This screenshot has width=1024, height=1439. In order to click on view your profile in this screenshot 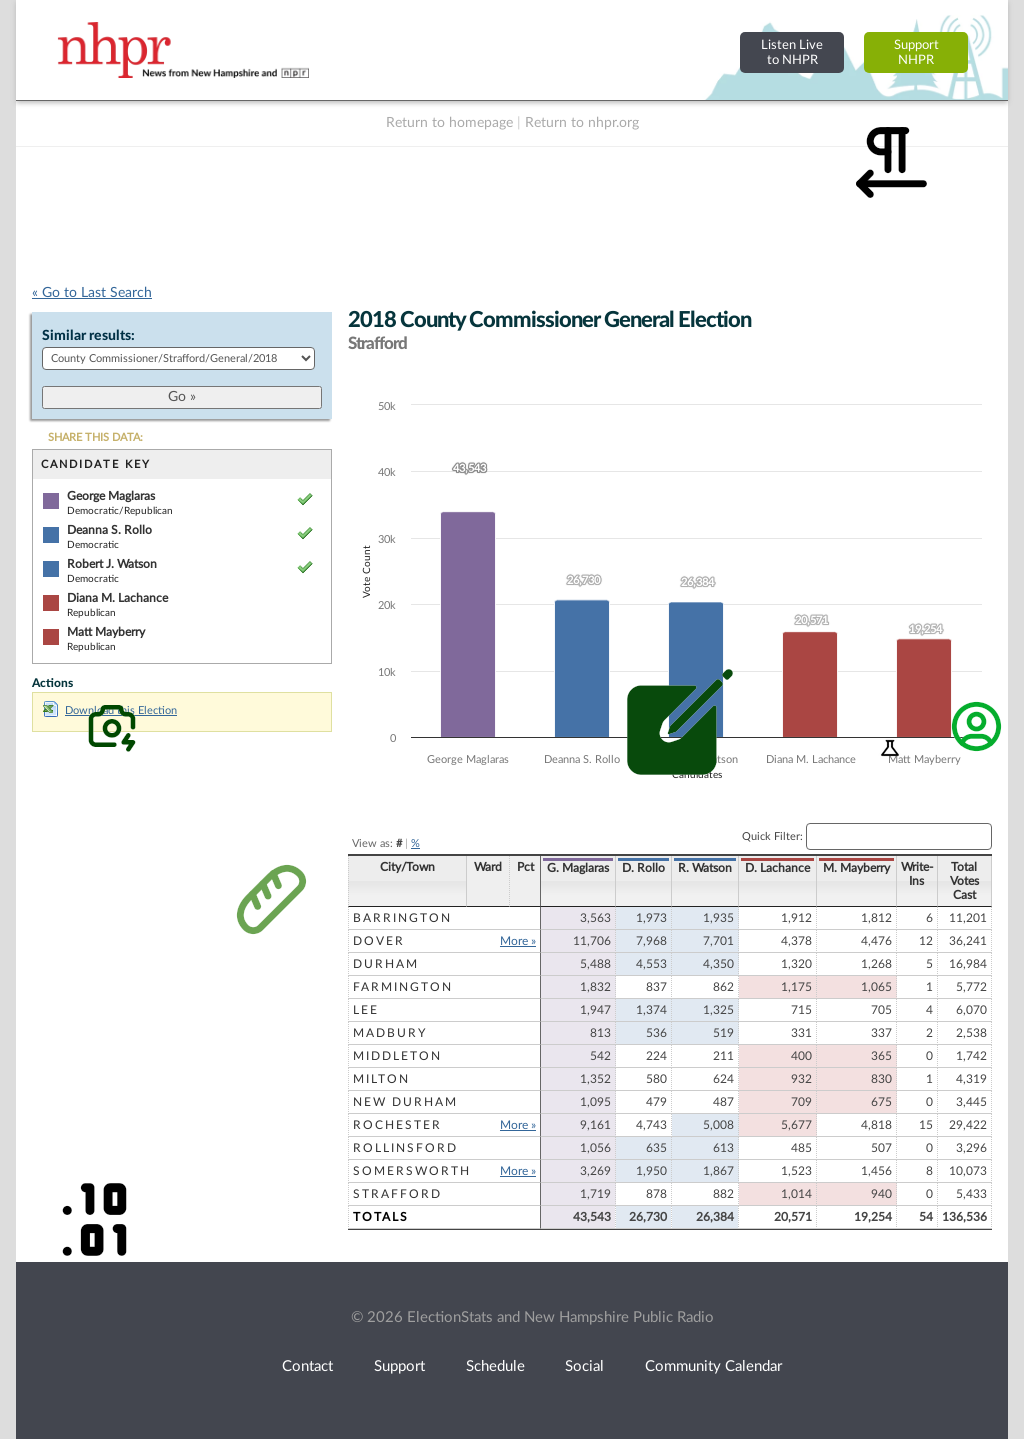, I will do `click(976, 726)`.